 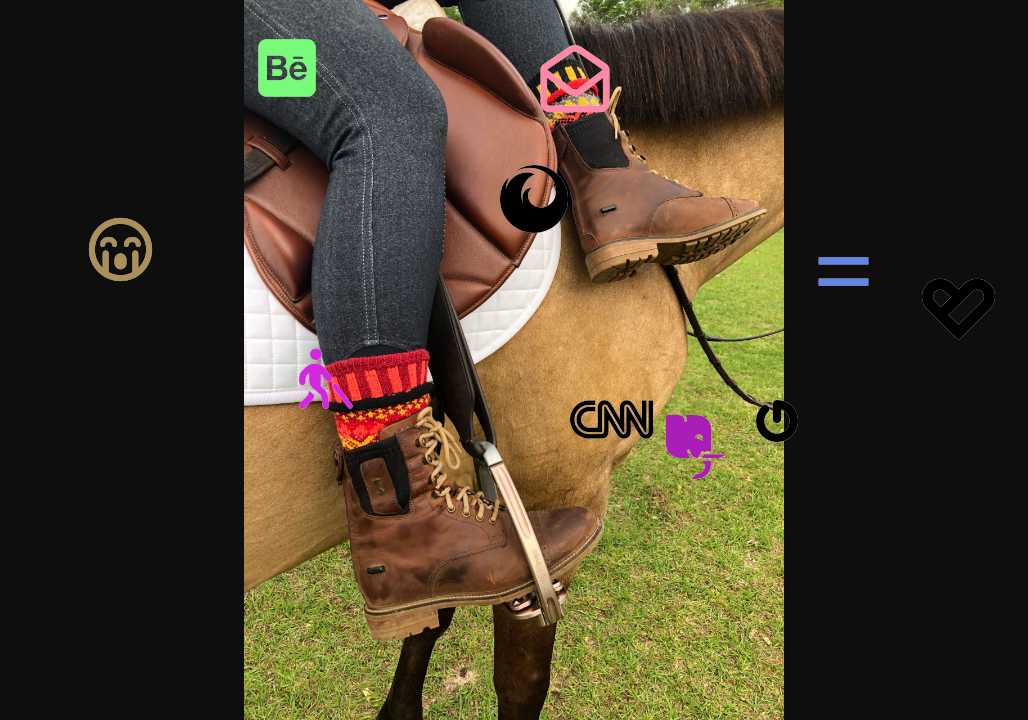 What do you see at coordinates (575, 82) in the screenshot?
I see `view an opened or read email` at bounding box center [575, 82].